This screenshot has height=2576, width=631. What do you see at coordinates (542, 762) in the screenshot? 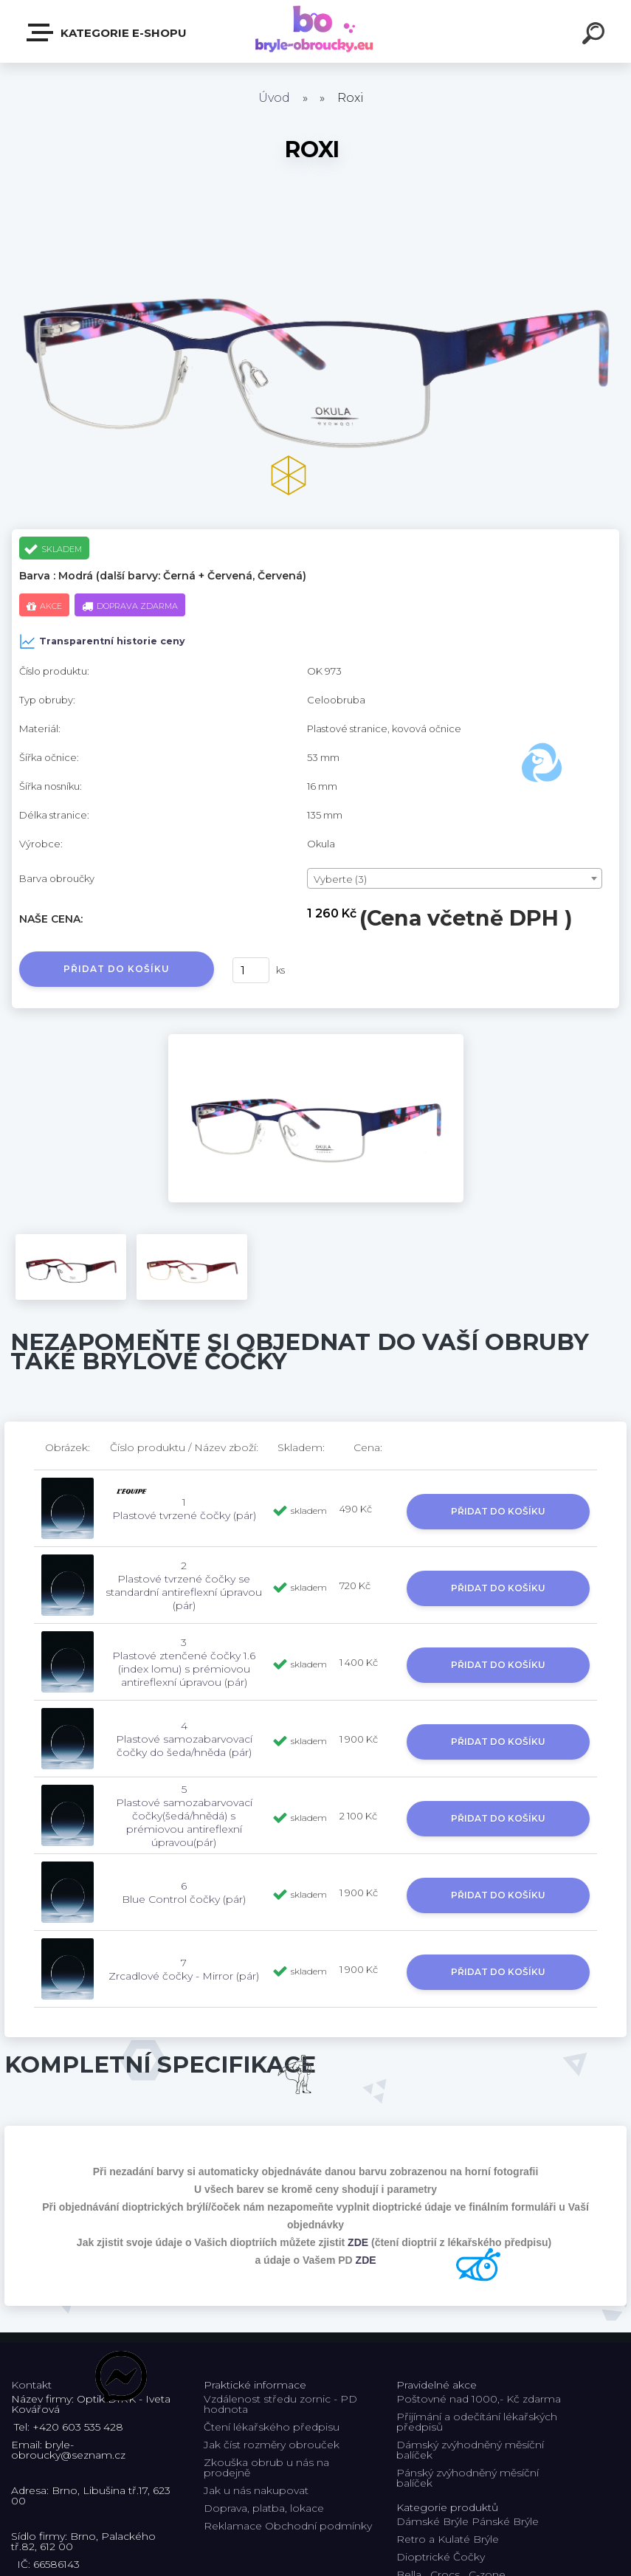
I see `FerretDB brand logo` at bounding box center [542, 762].